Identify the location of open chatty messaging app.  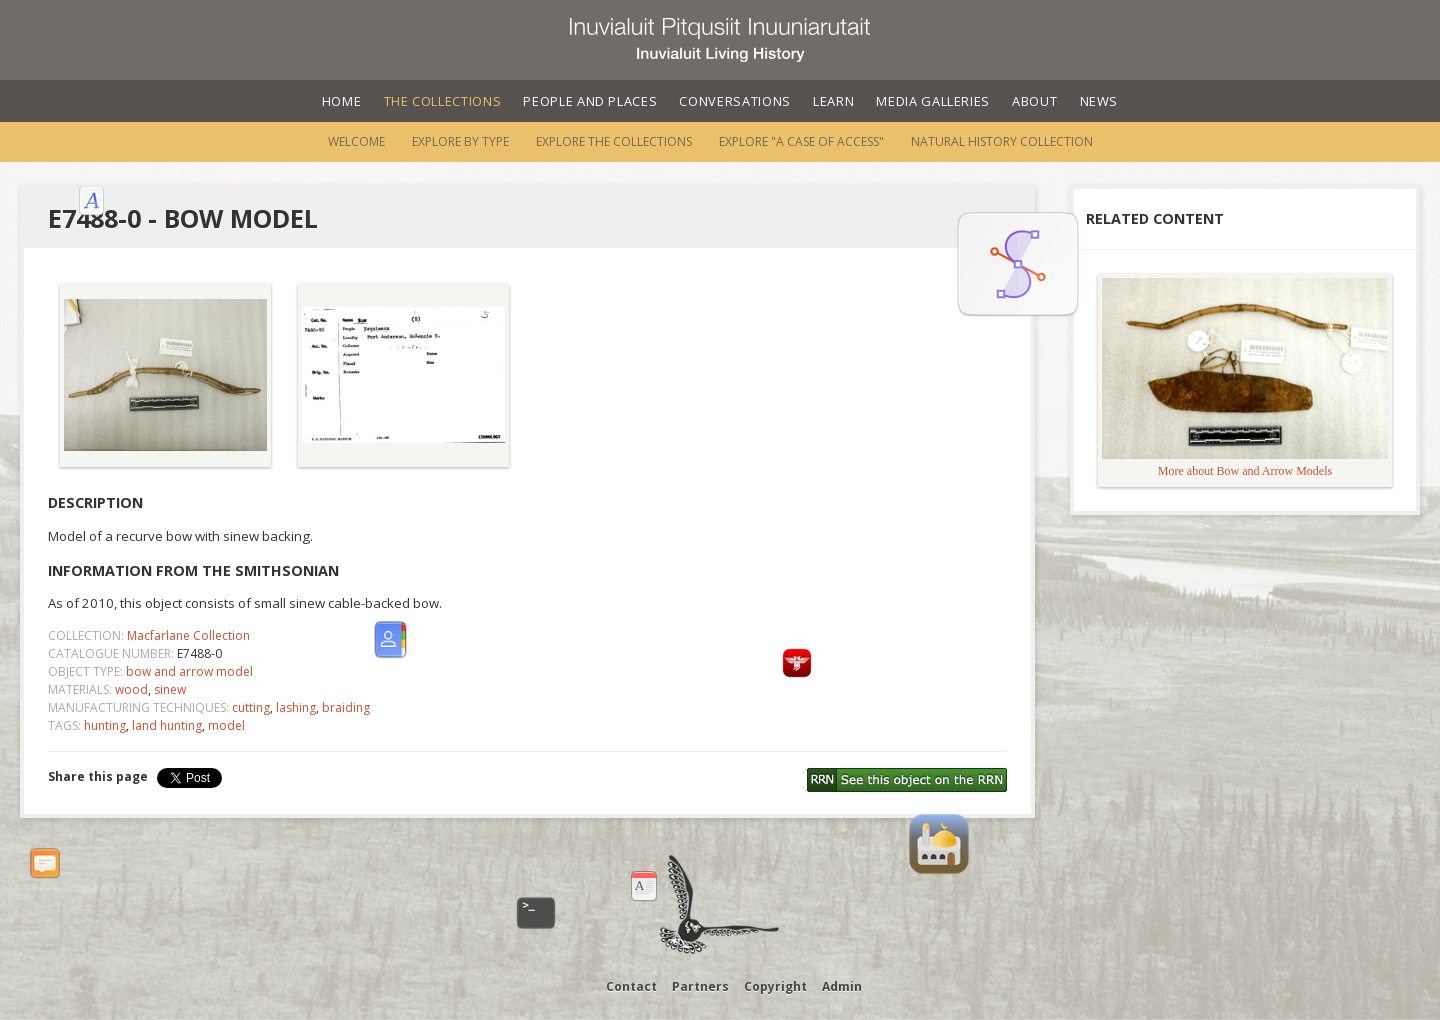
(45, 863).